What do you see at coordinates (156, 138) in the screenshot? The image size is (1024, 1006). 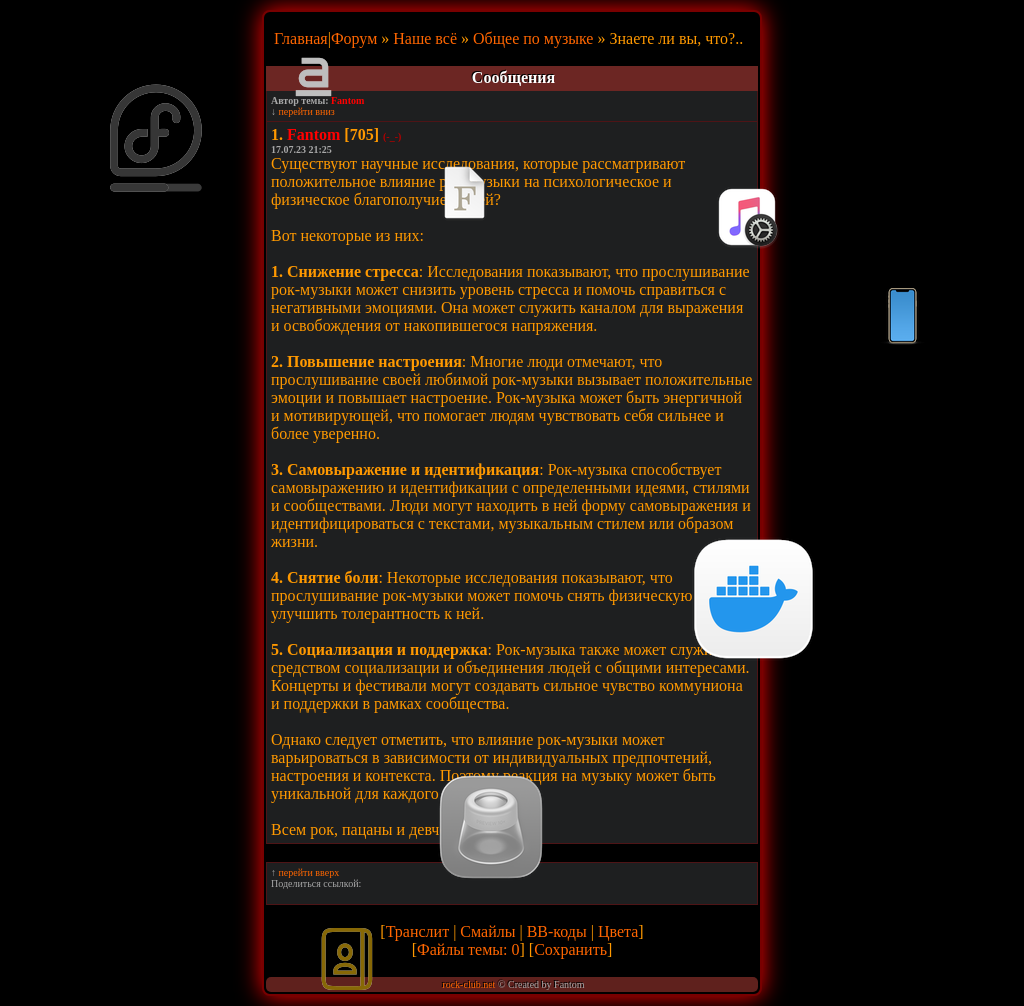 I see `launch fedora linux installer` at bounding box center [156, 138].